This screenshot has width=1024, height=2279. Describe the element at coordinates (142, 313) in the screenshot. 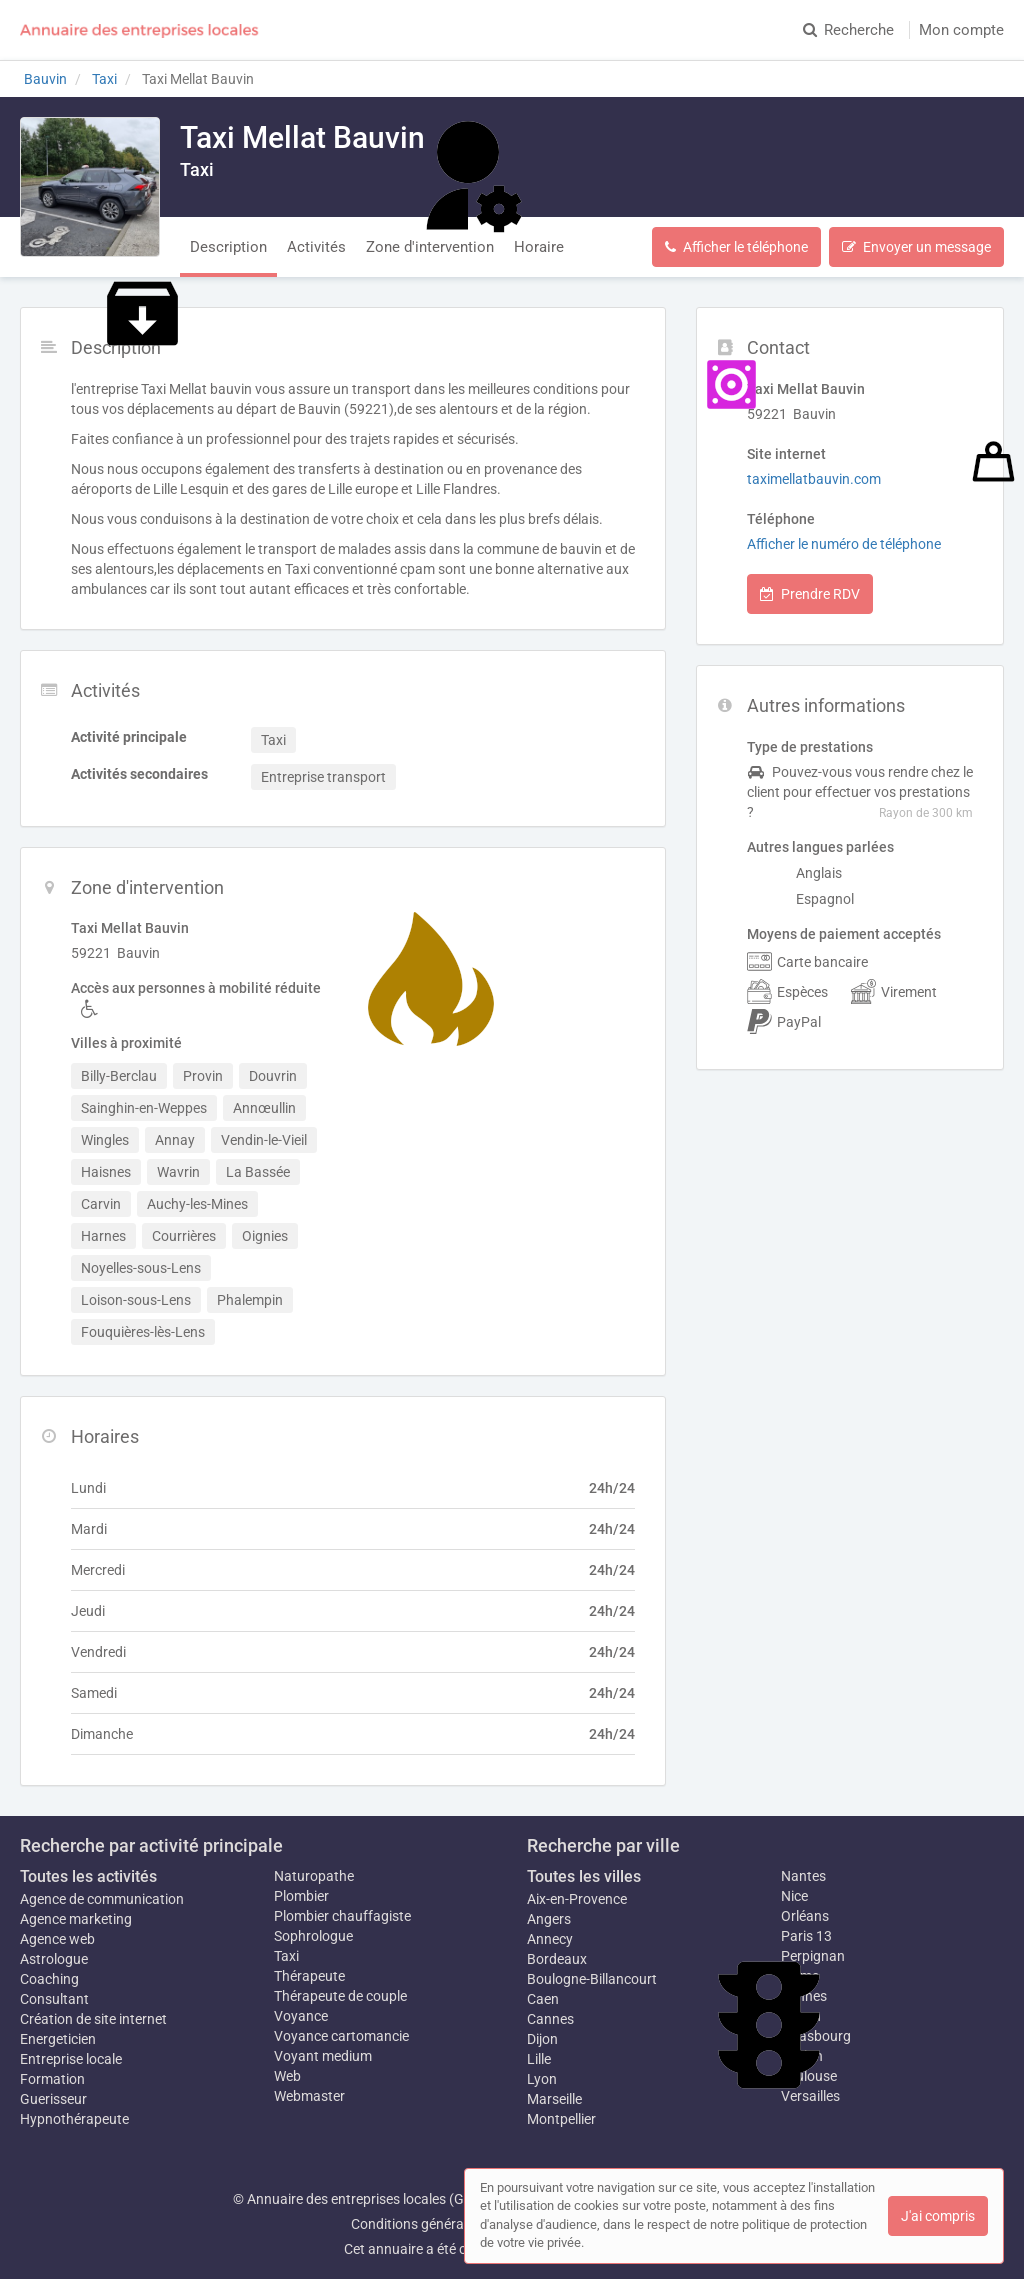

I see `archive selected messages to inbox storage` at that location.